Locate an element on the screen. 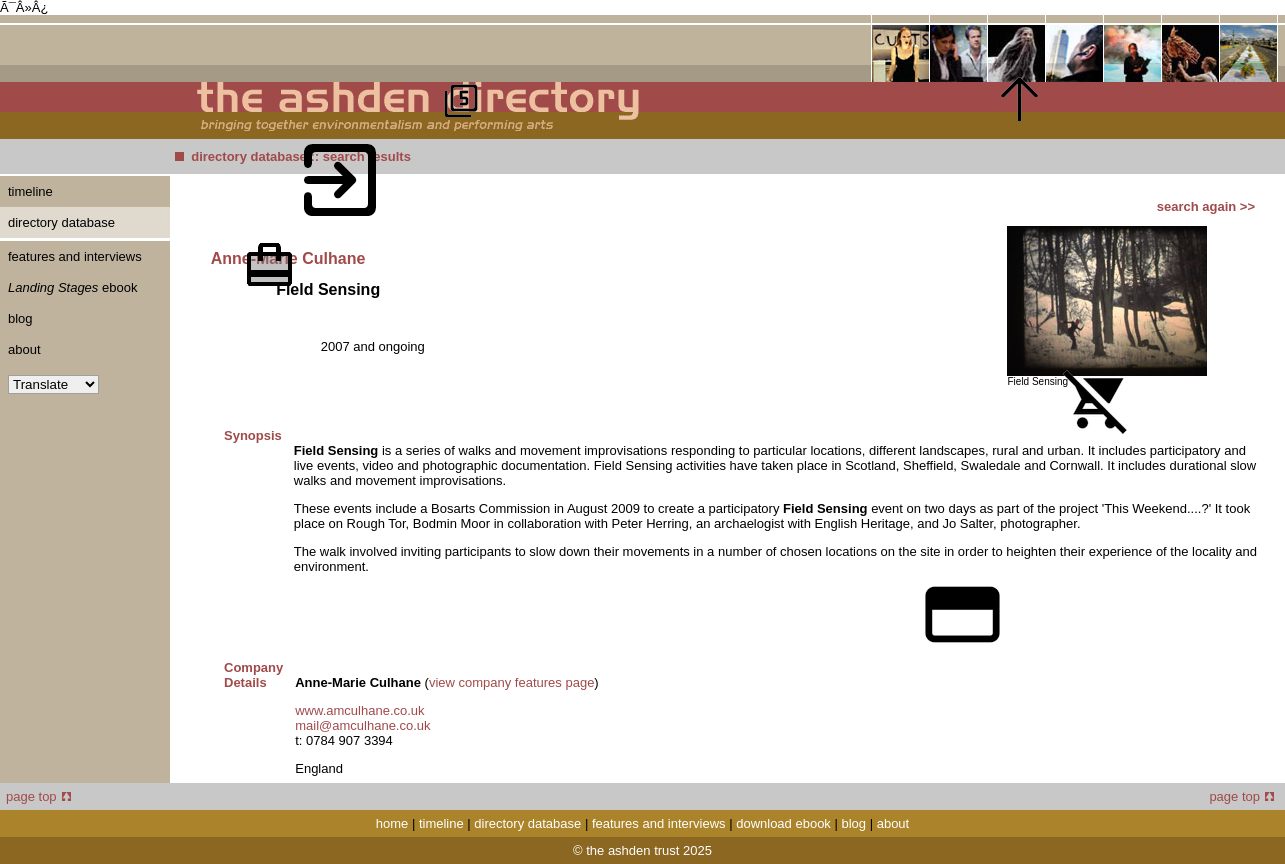 The image size is (1285, 864). maximize window to full screen is located at coordinates (962, 614).